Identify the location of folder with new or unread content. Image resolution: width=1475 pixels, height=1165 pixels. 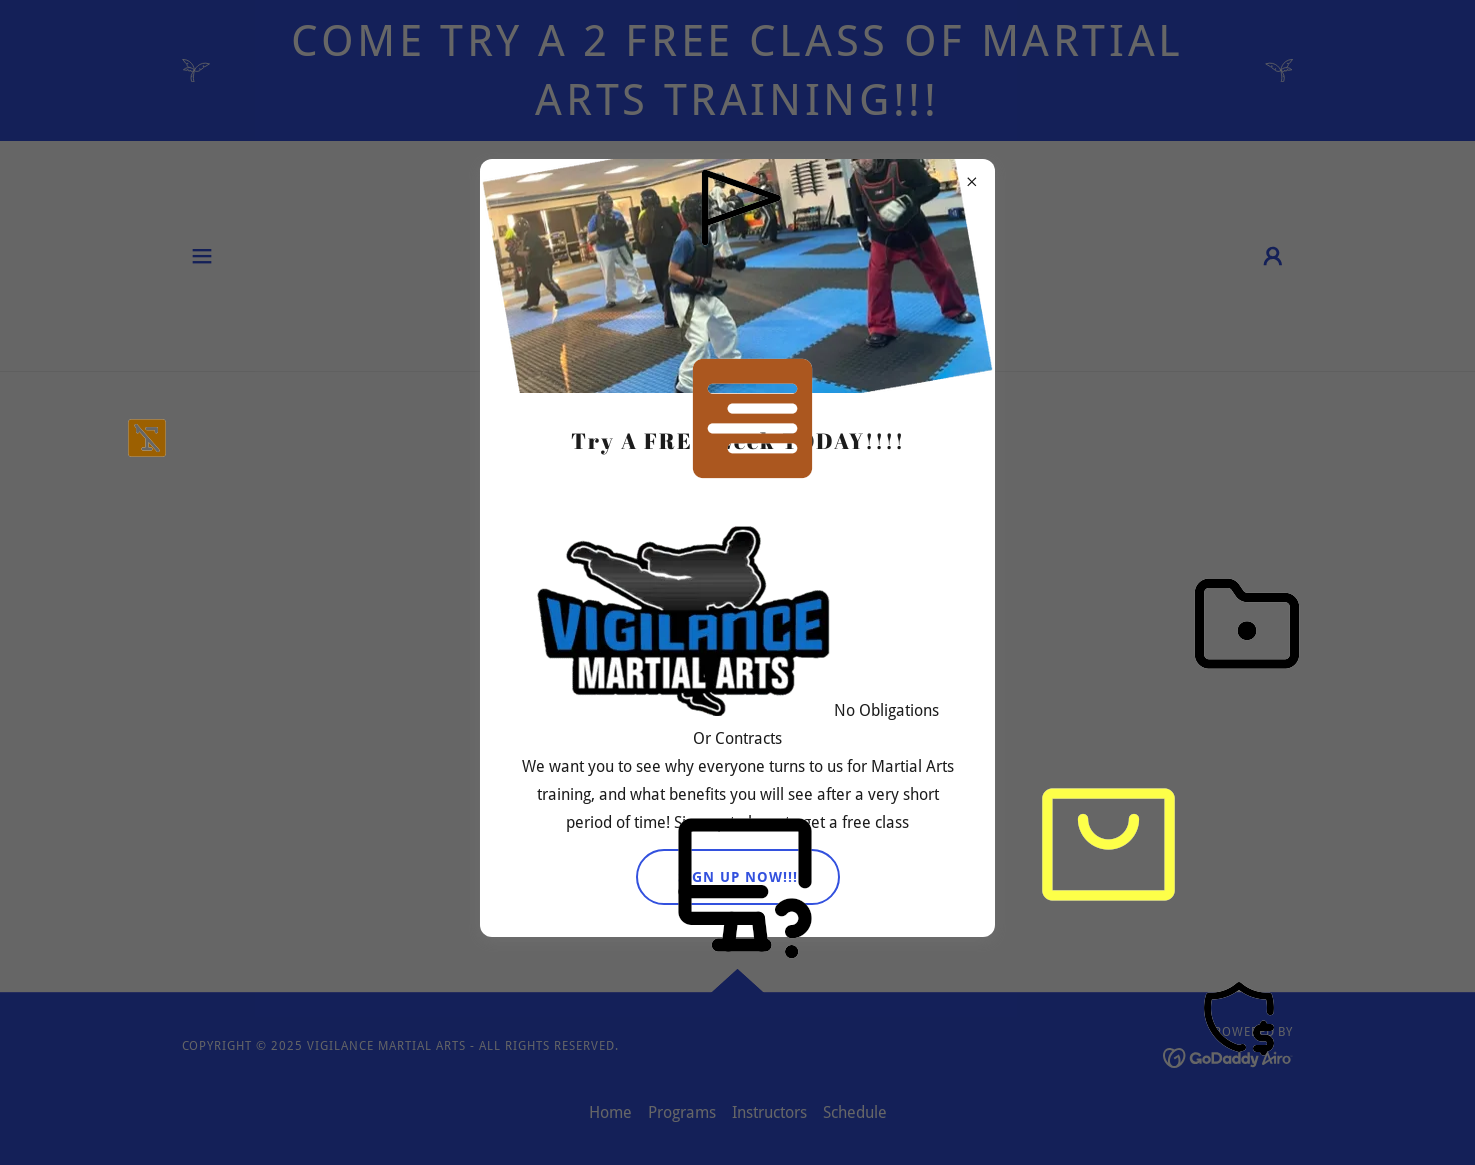
(1247, 626).